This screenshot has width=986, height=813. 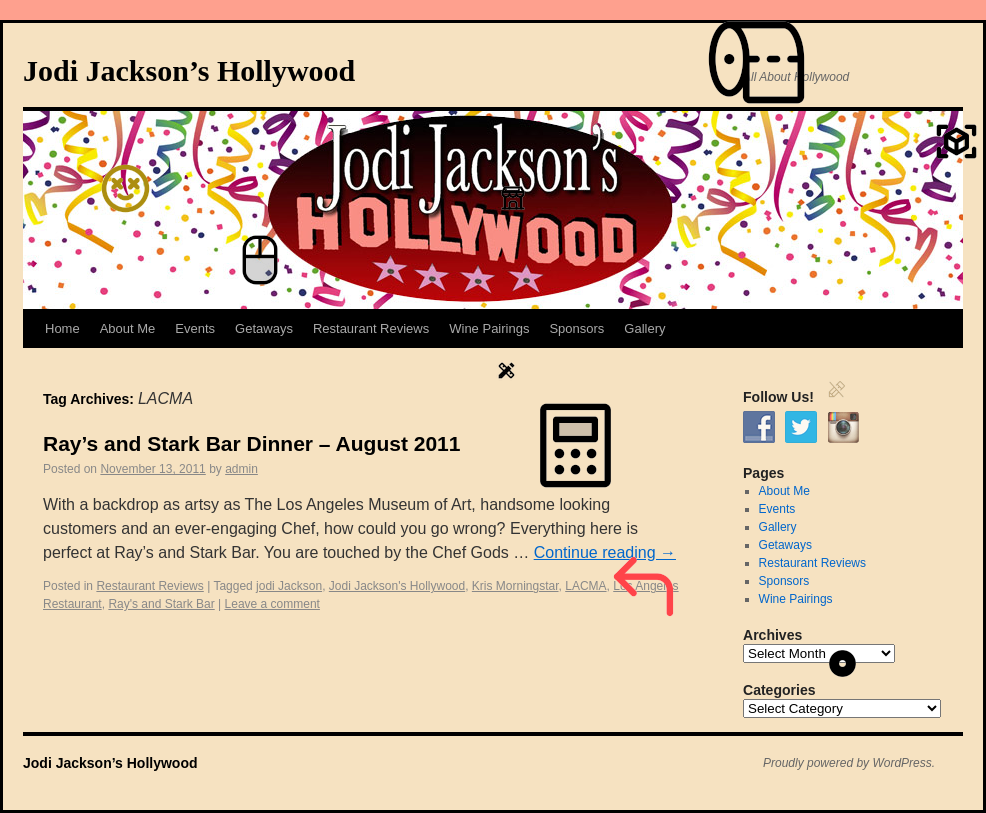 What do you see at coordinates (260, 260) in the screenshot?
I see `mouse input device indicator` at bounding box center [260, 260].